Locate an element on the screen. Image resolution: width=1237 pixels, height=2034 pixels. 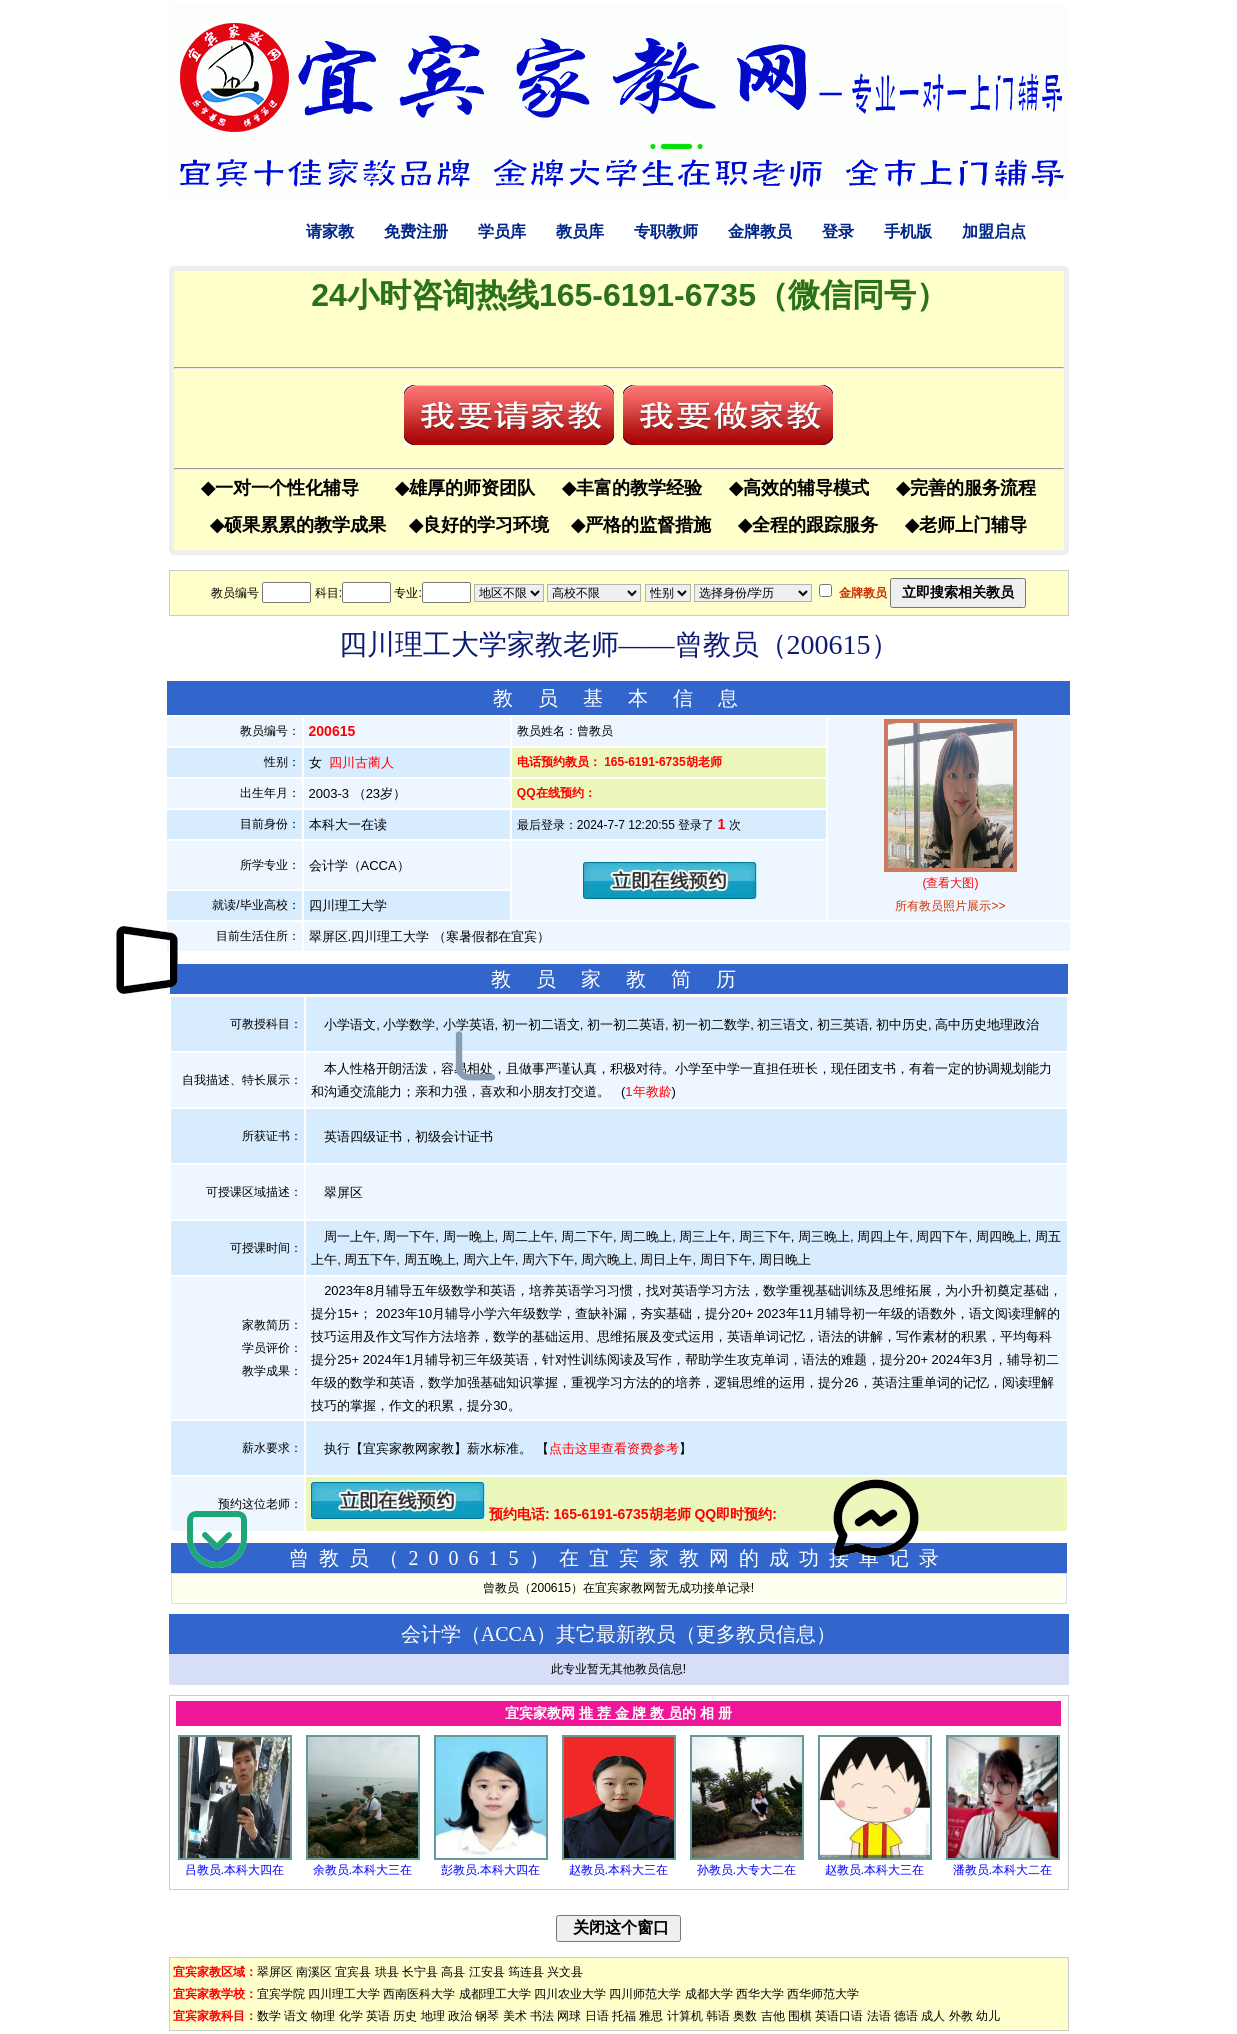
adjust perspective or 3D view settings is located at coordinates (147, 960).